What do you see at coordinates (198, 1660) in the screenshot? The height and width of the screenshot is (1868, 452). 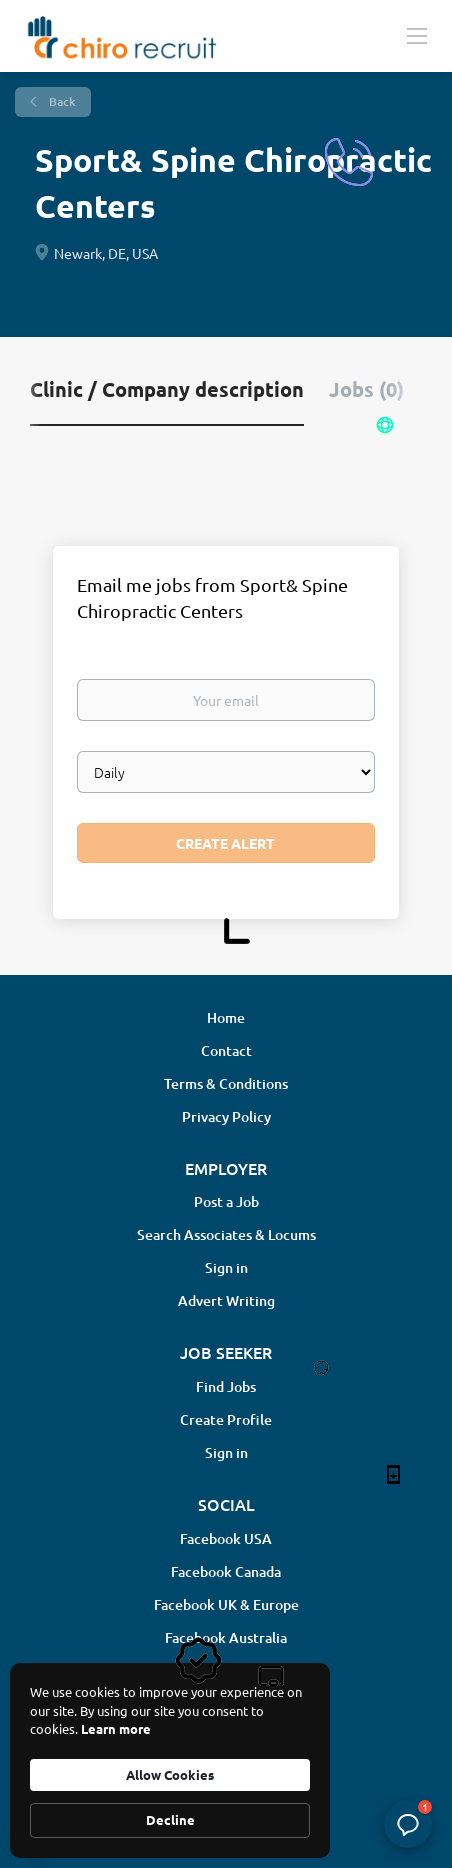 I see `verified or authenticated status indicator` at bounding box center [198, 1660].